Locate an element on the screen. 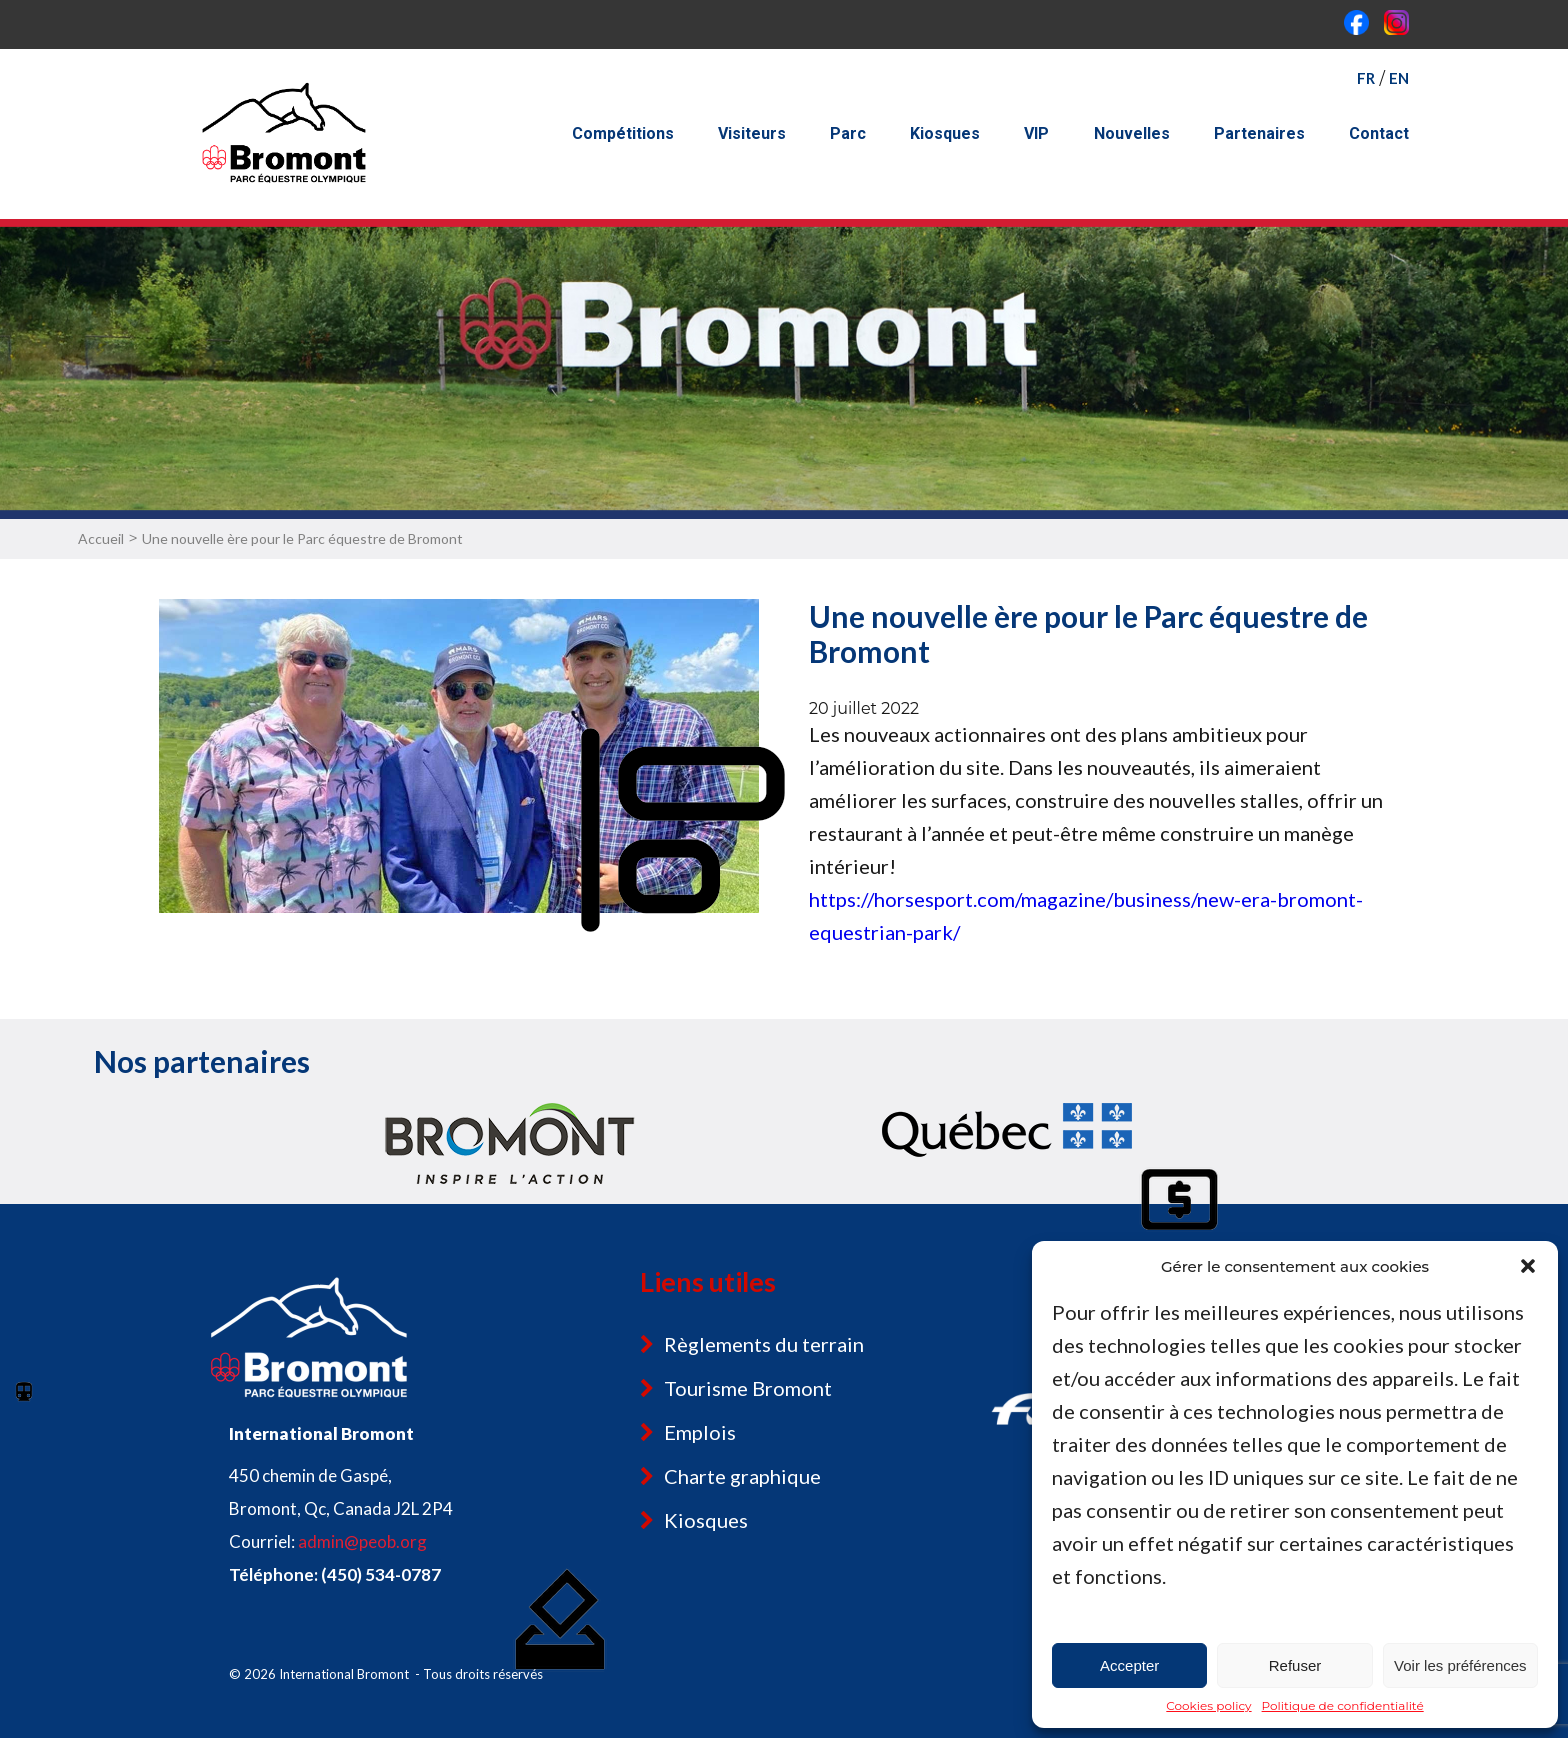 Image resolution: width=1568 pixels, height=1738 pixels. find nearby ATMs or cash machines is located at coordinates (1179, 1199).